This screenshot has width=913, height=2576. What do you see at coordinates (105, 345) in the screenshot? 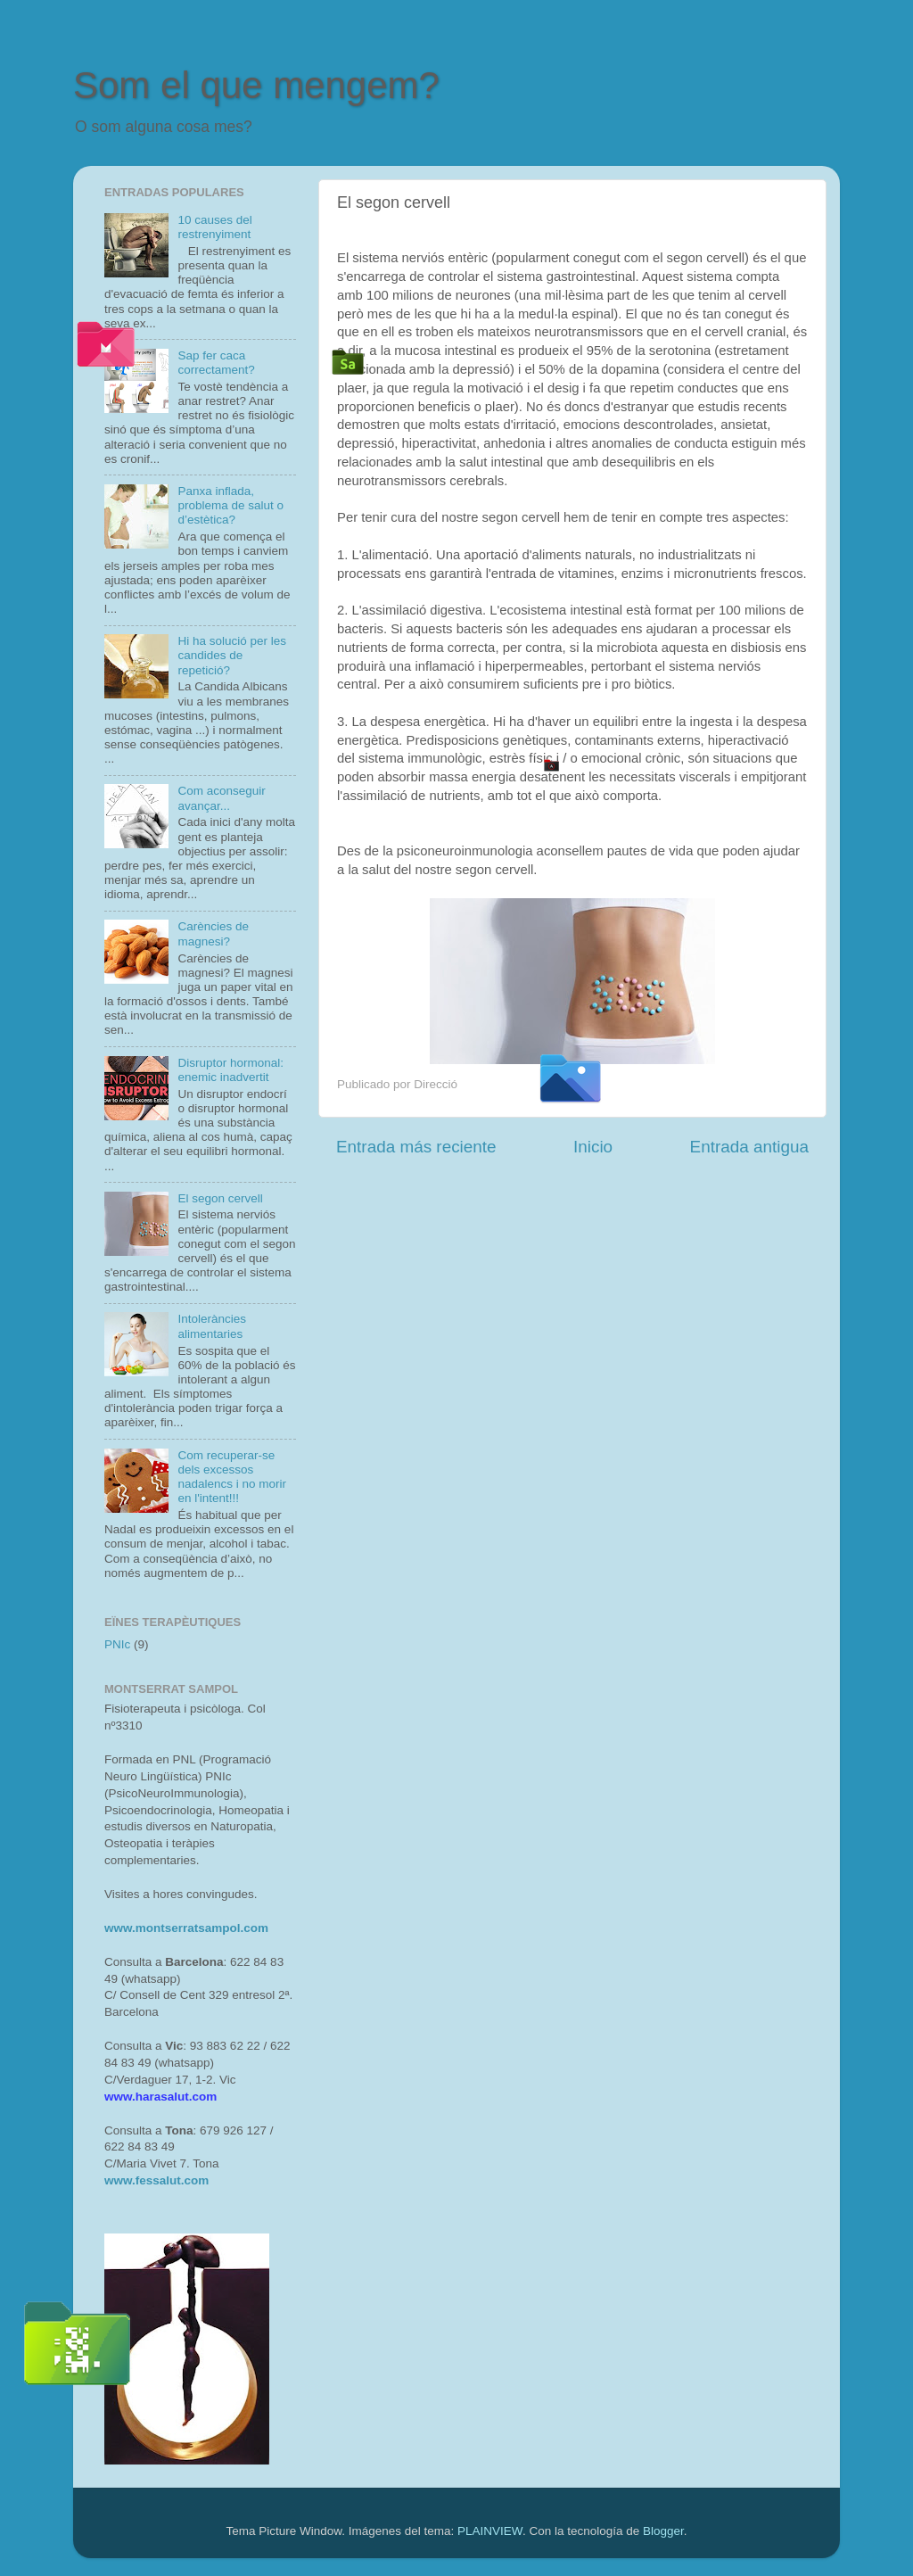
I see `open android marshmallow system folder` at bounding box center [105, 345].